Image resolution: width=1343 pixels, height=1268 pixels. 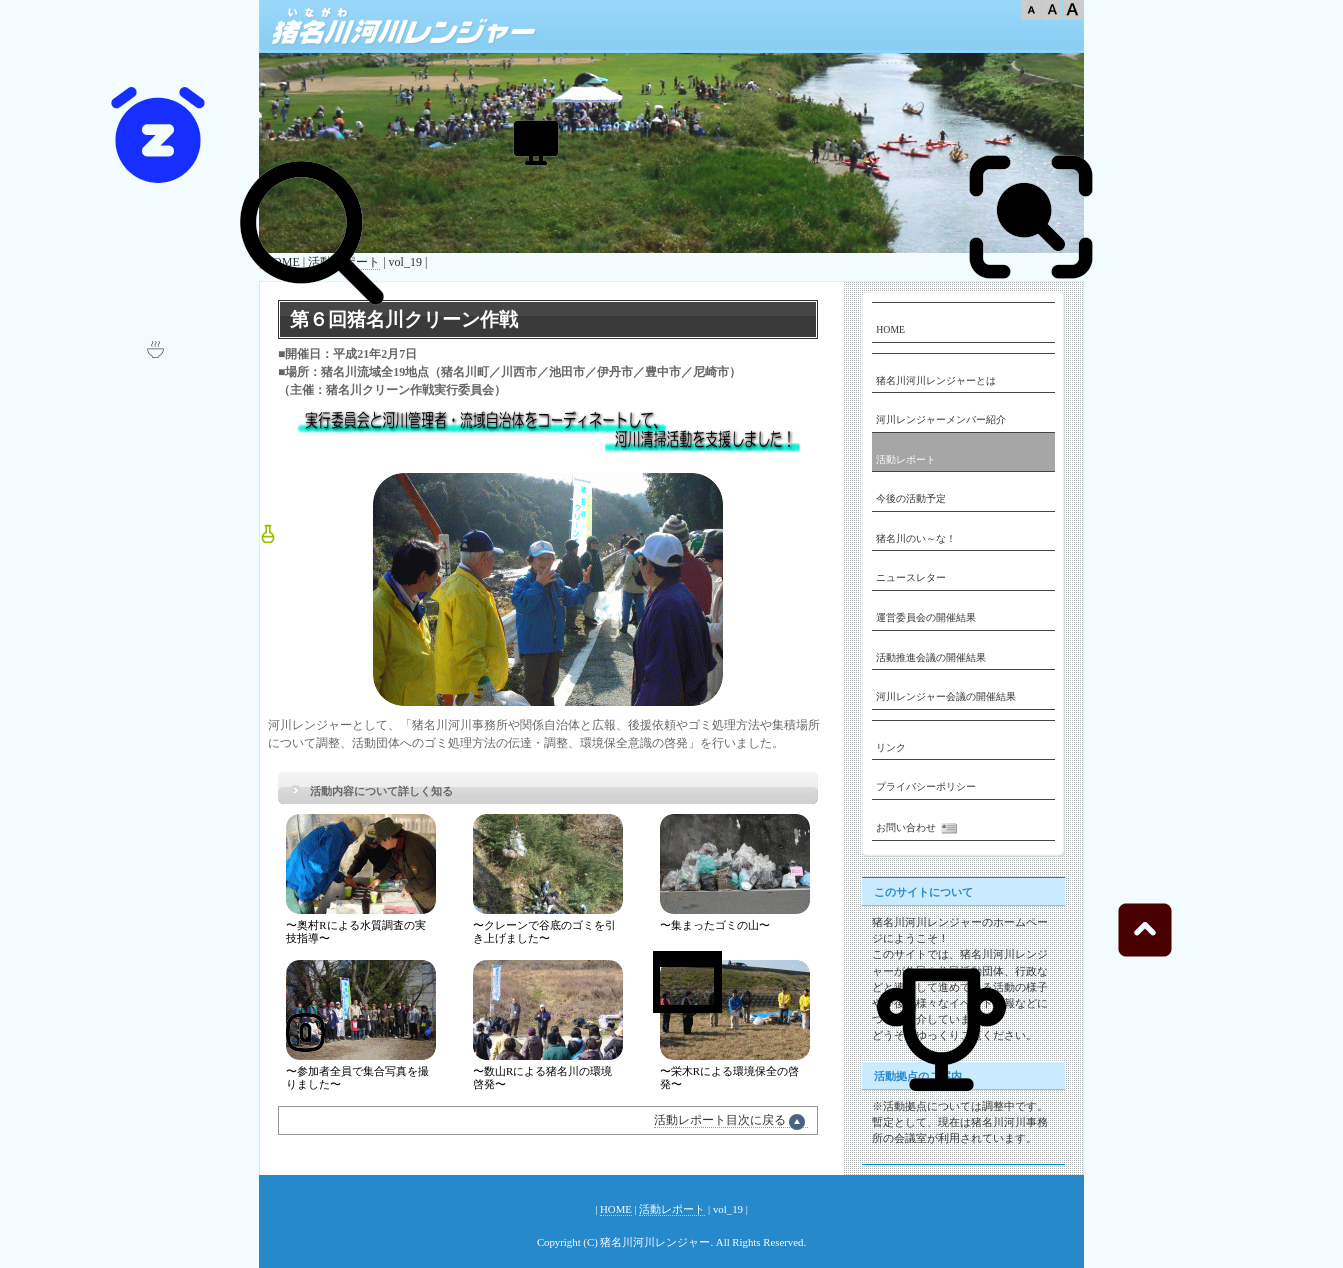 I want to click on view on desktop display, so click(x=536, y=143).